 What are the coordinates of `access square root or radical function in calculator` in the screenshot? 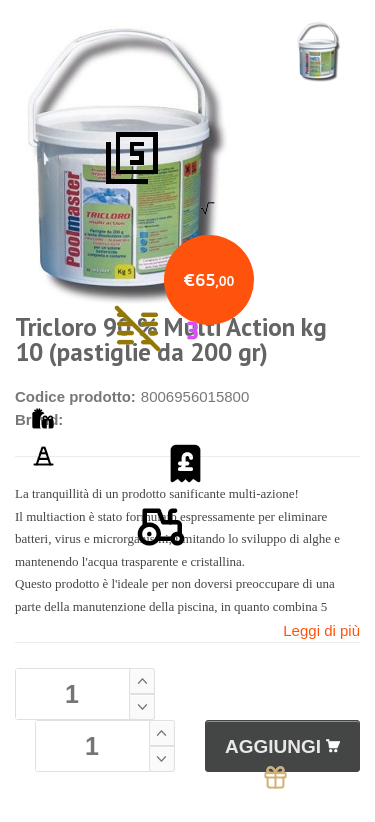 It's located at (207, 208).